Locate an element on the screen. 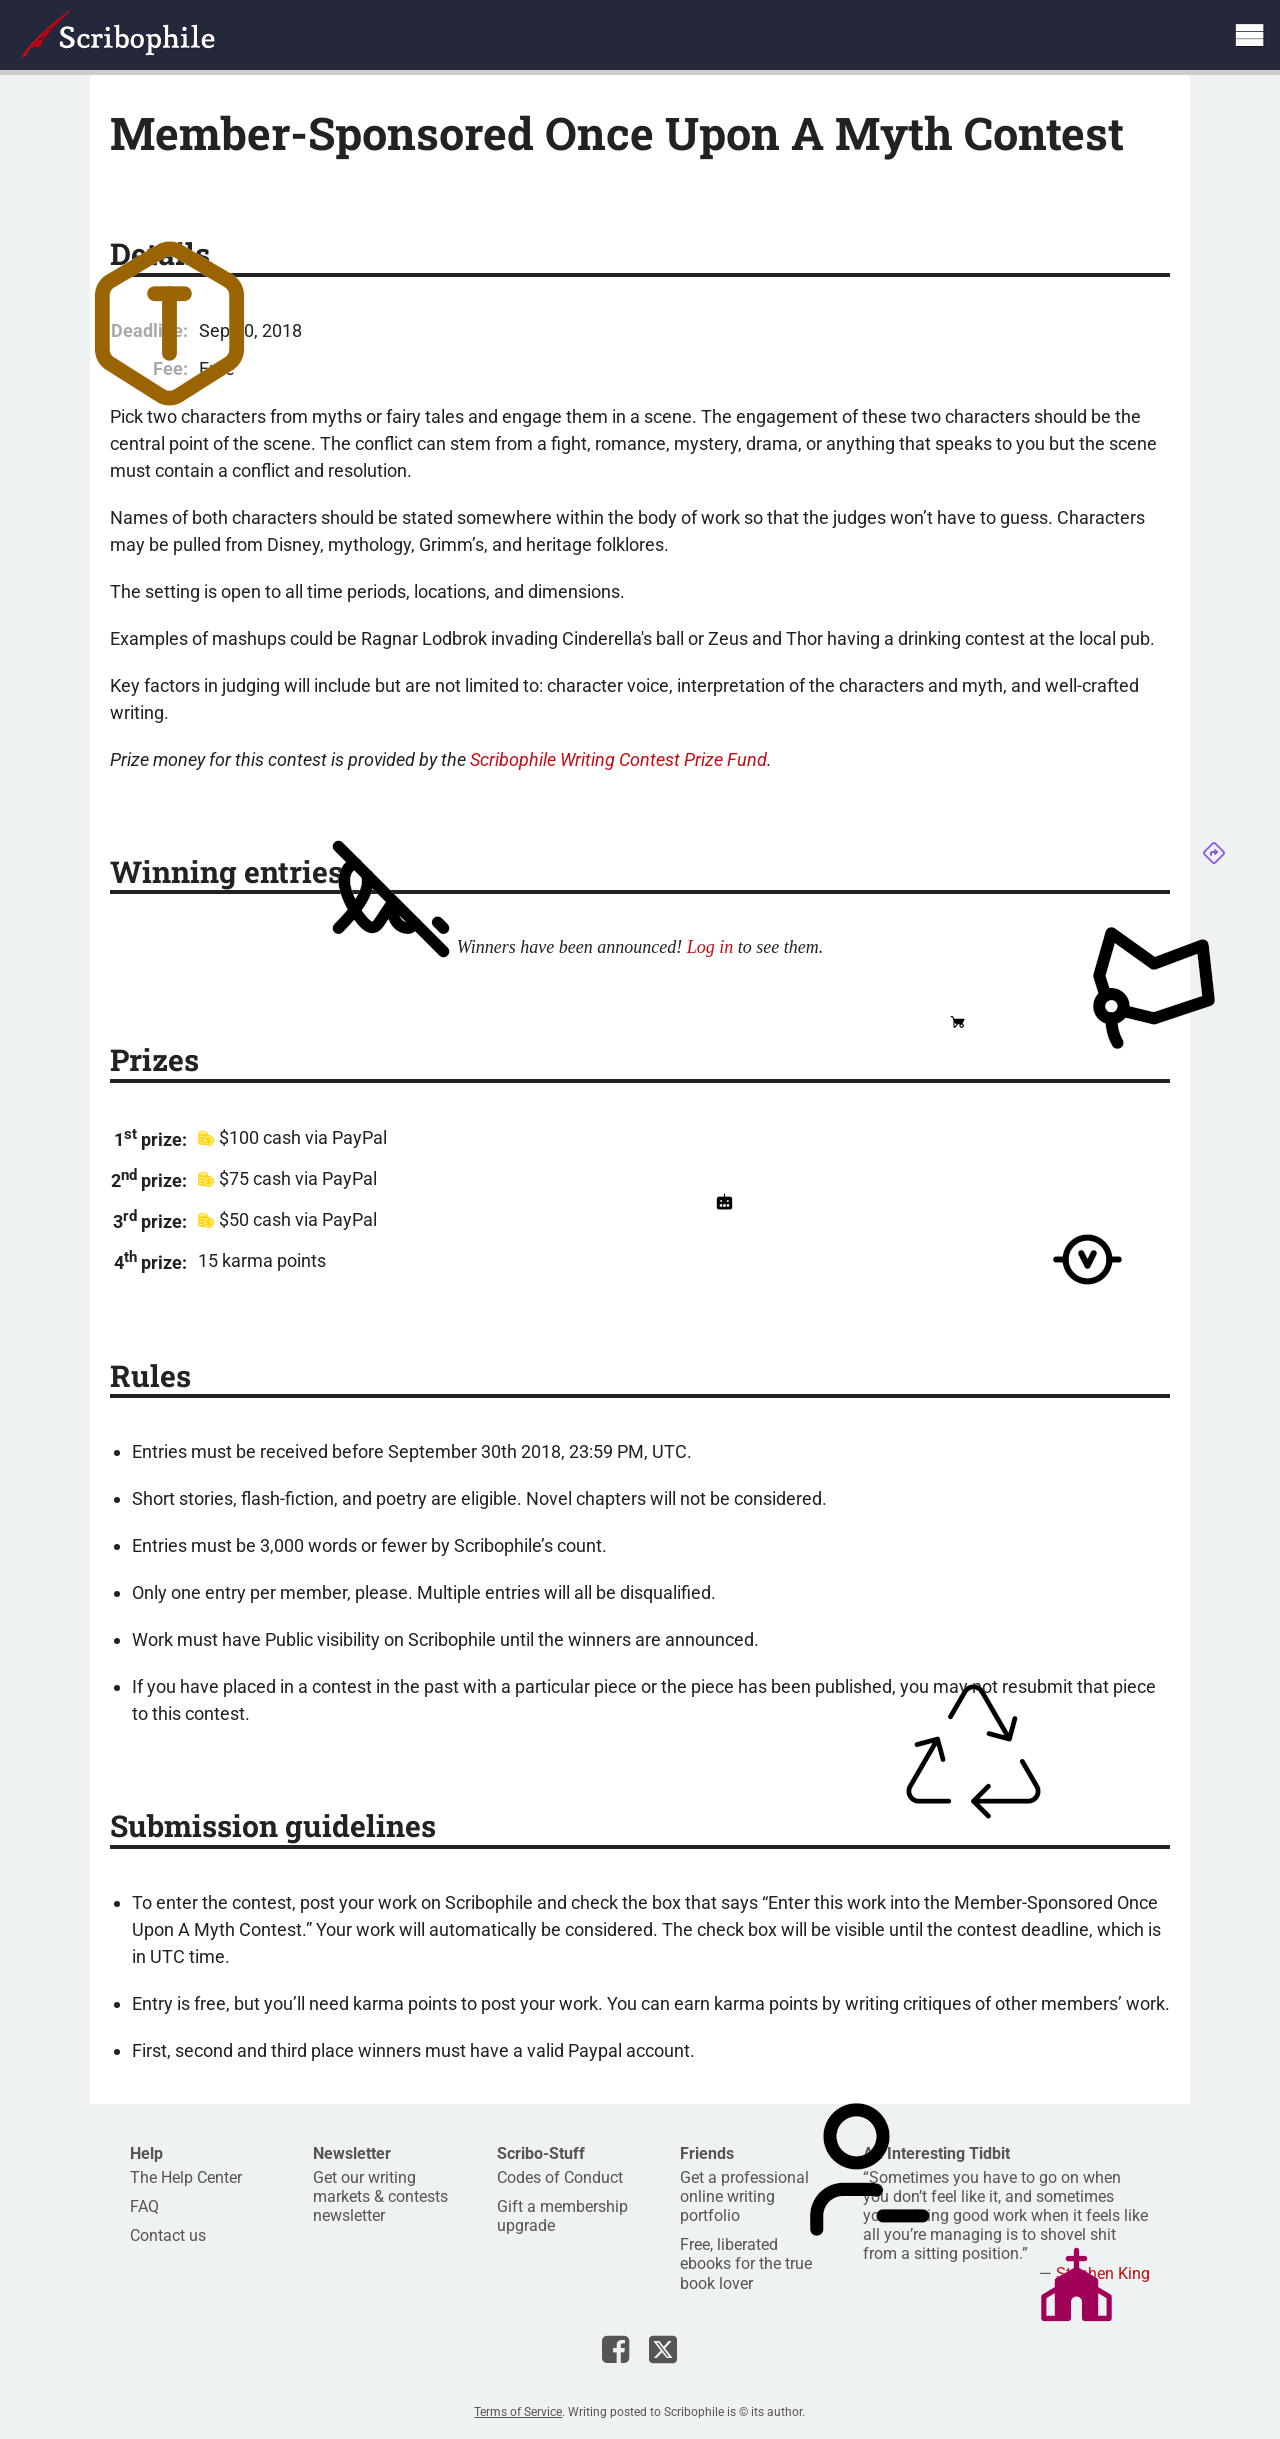 Image resolution: width=1280 pixels, height=2439 pixels. select a custom polygonal area is located at coordinates (1154, 988).